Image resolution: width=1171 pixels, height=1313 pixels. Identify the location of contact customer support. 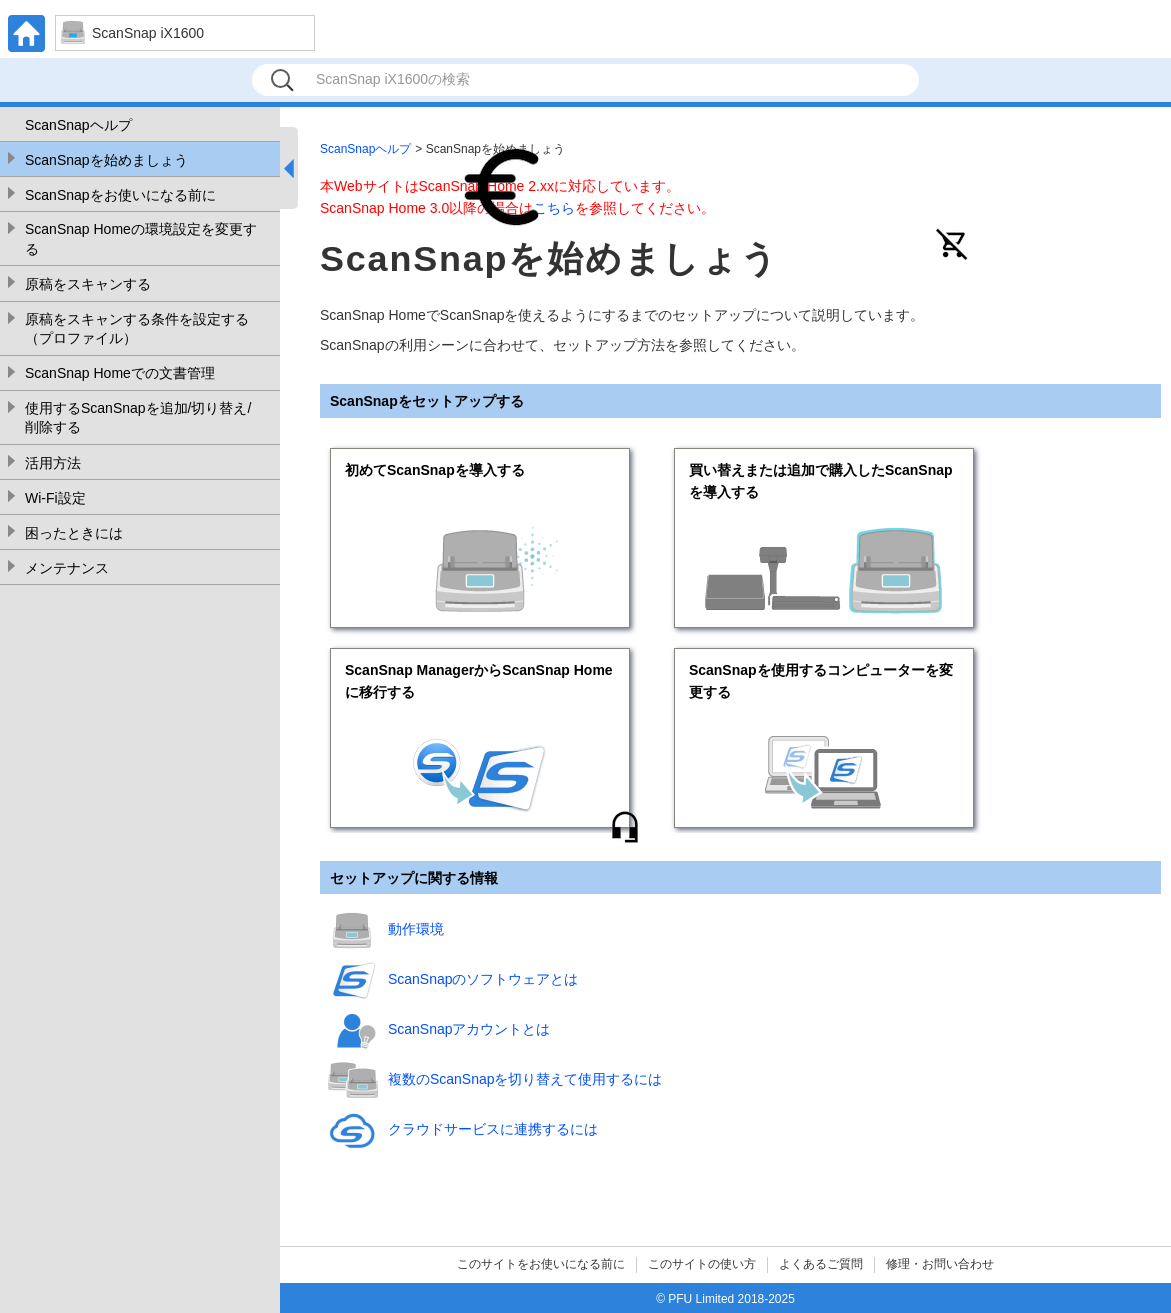
(625, 827).